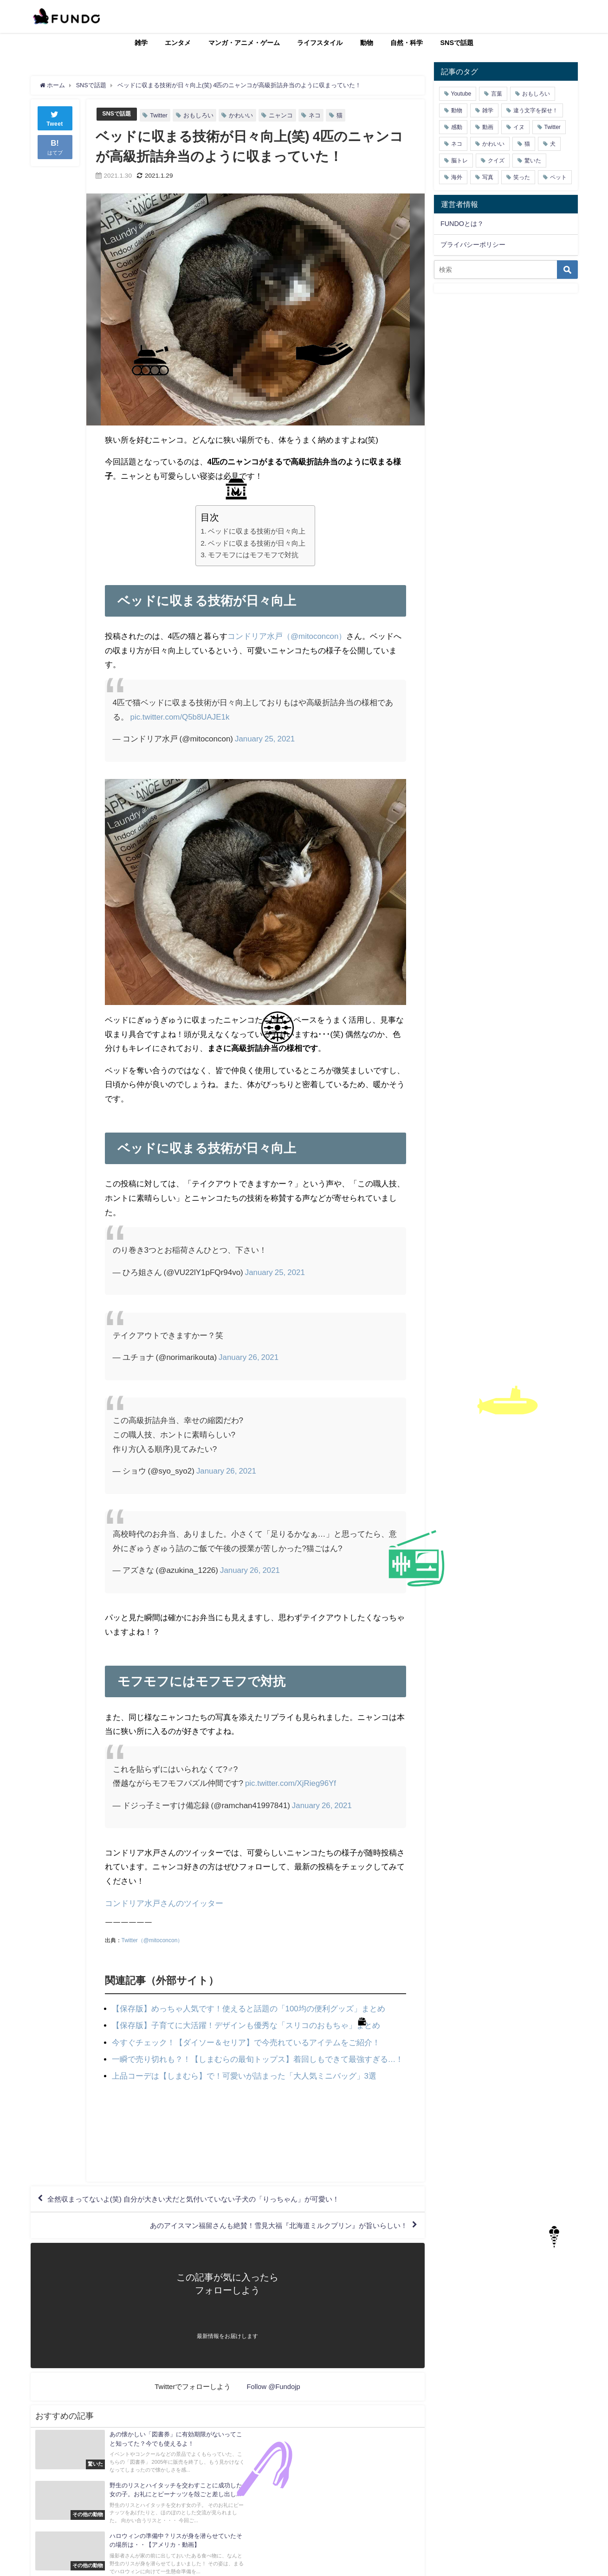  Describe the element at coordinates (324, 354) in the screenshot. I see `request or receive an item` at that location.